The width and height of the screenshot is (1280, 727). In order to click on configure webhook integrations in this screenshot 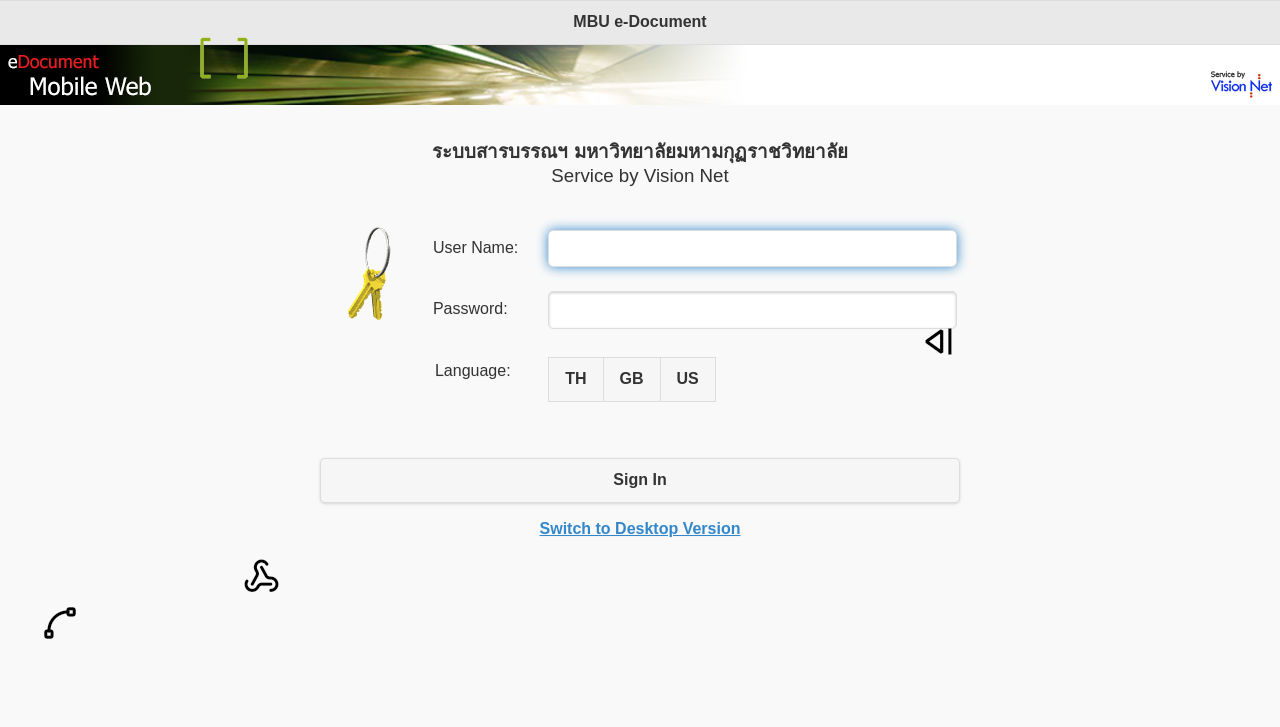, I will do `click(261, 576)`.